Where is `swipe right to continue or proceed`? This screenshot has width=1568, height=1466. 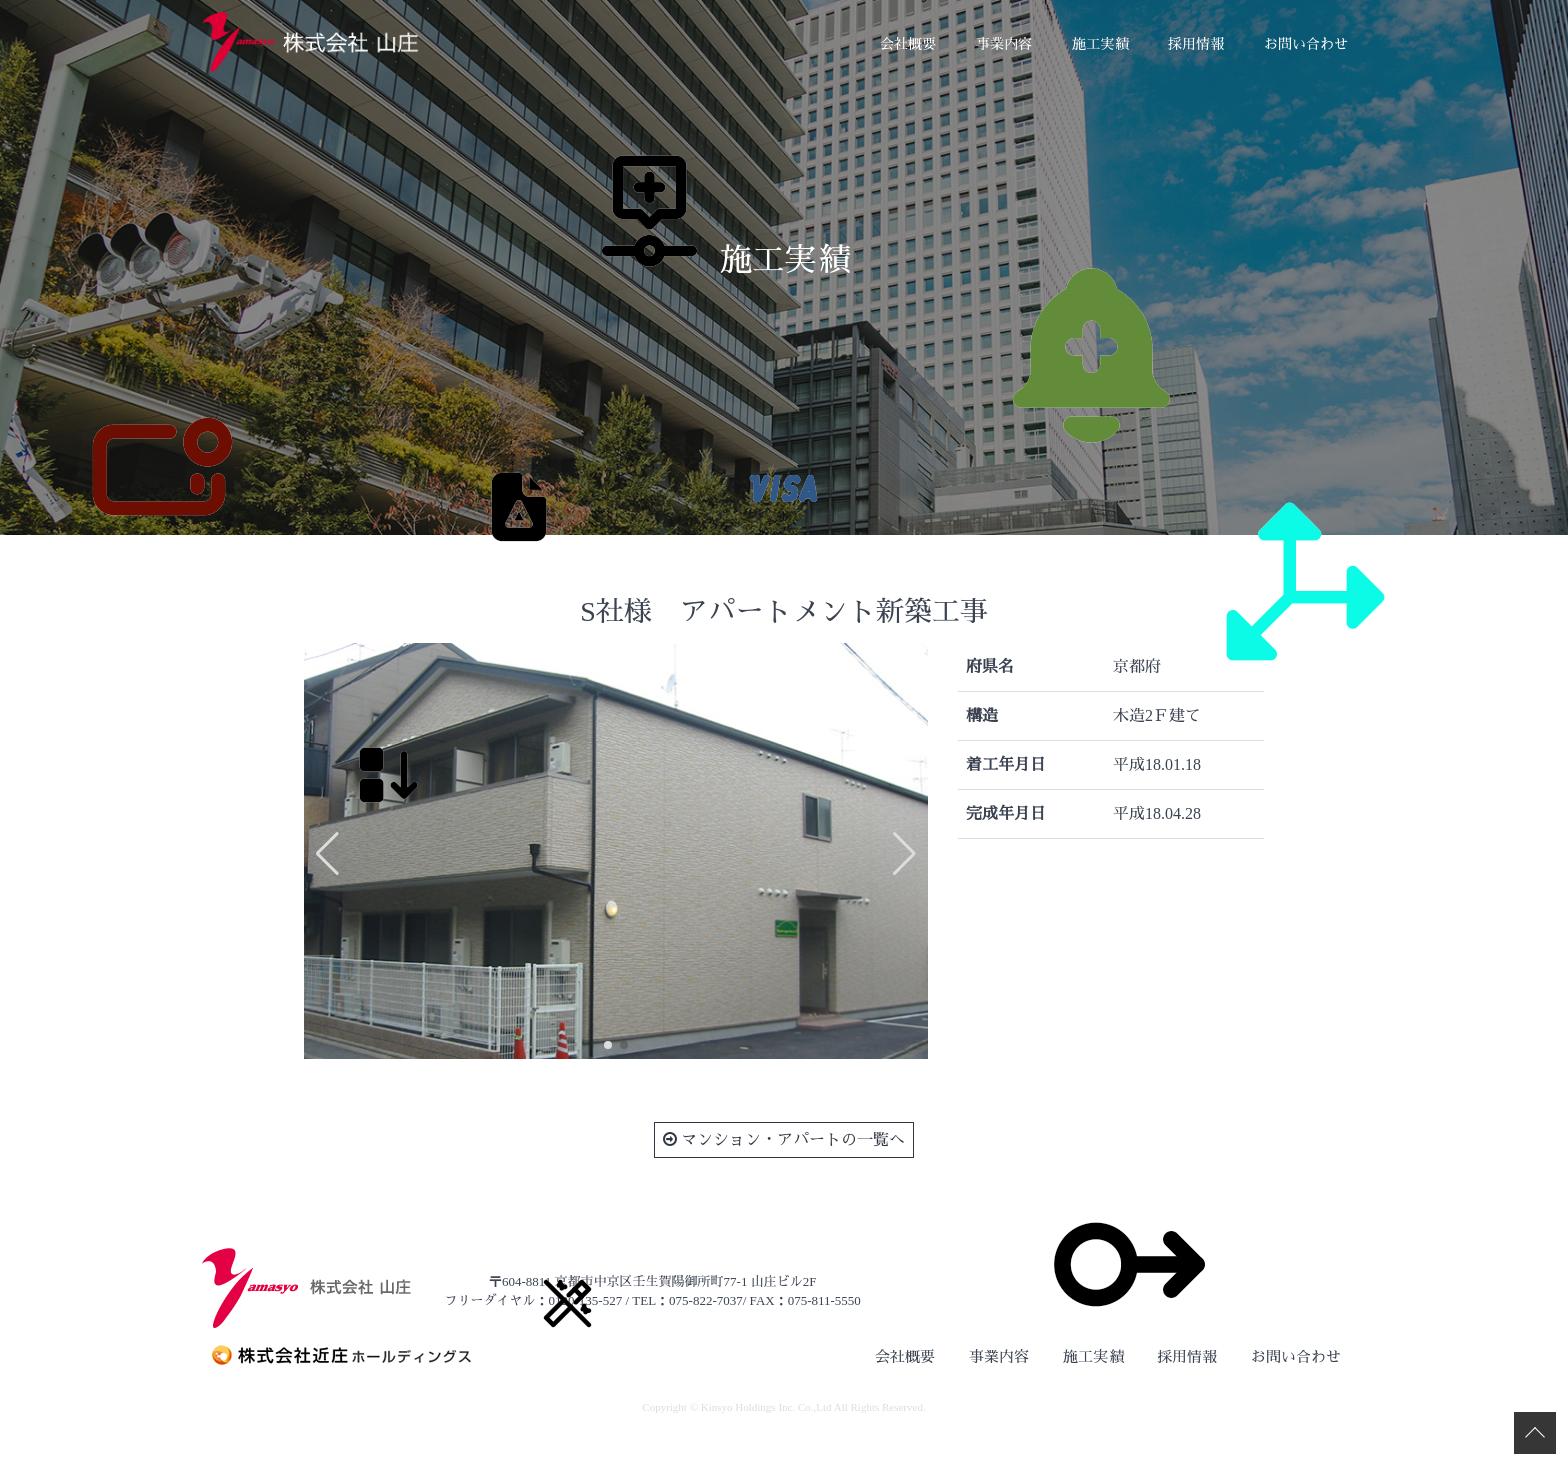 swipe right to continue or proceed is located at coordinates (1129, 1264).